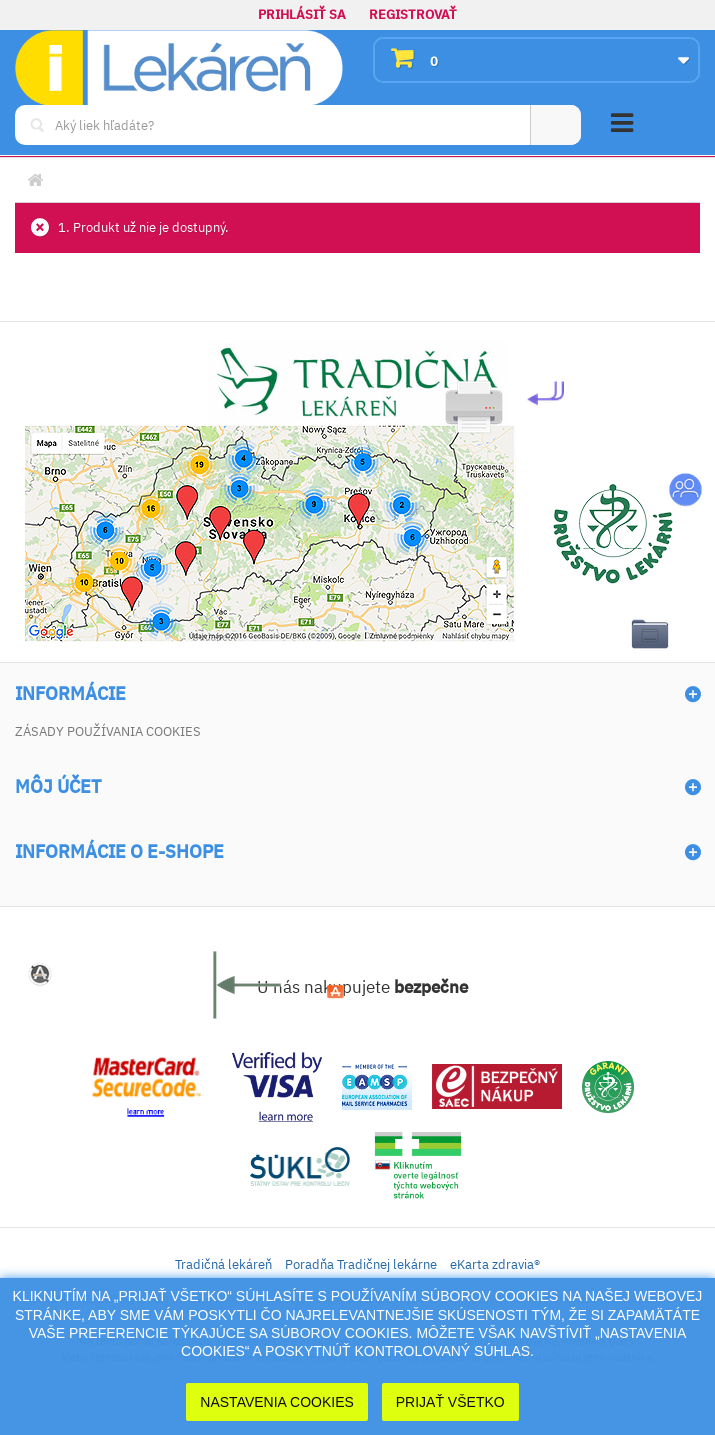  Describe the element at coordinates (335, 991) in the screenshot. I see `open the software store to browse and install applications` at that location.